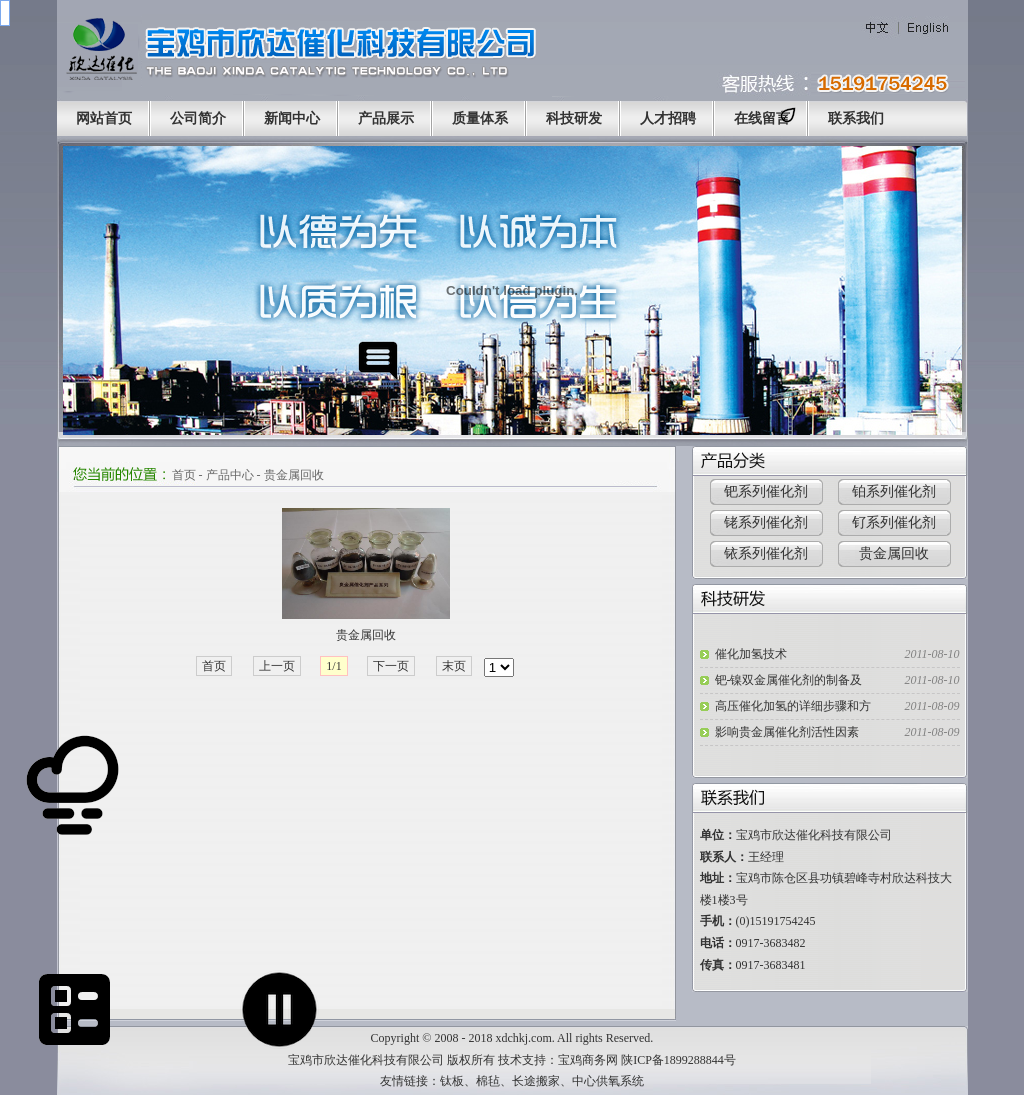  What do you see at coordinates (788, 115) in the screenshot?
I see `enable eco-friendly or power-saving mode` at bounding box center [788, 115].